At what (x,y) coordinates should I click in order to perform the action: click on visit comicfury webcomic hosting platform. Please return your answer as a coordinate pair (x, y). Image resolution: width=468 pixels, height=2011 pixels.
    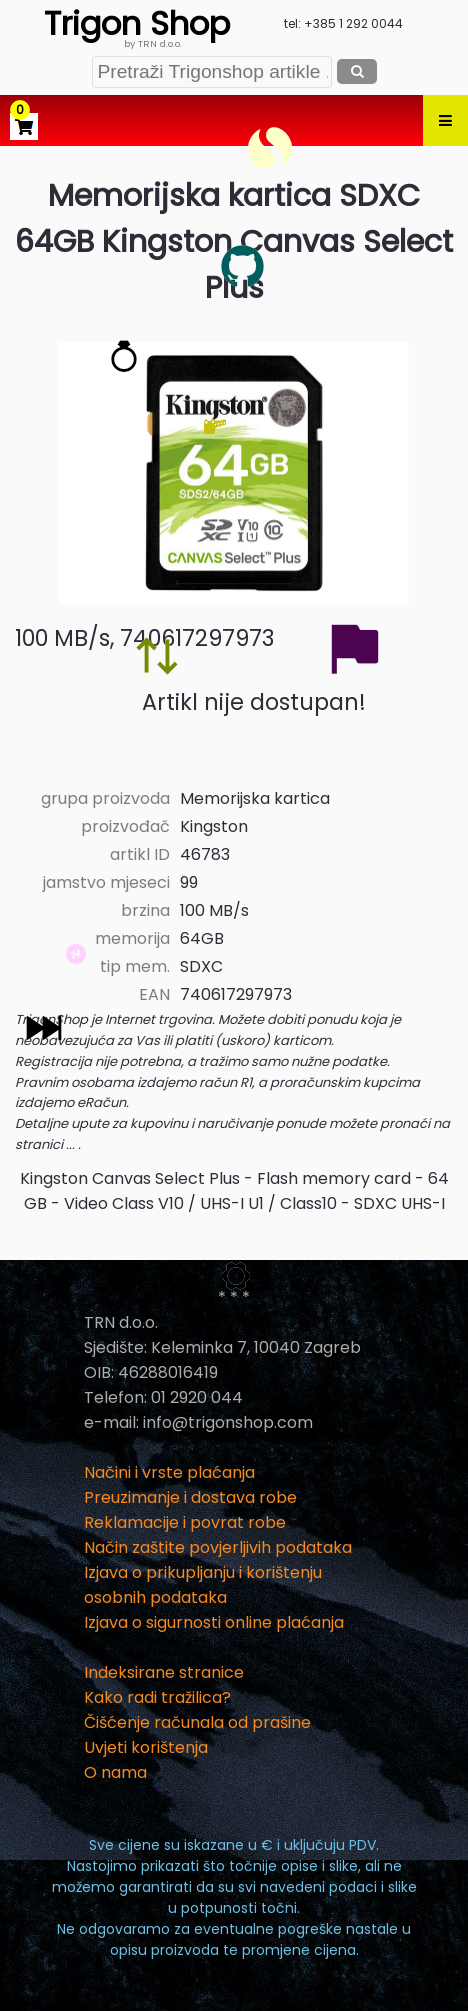
    Looking at the image, I should click on (215, 426).